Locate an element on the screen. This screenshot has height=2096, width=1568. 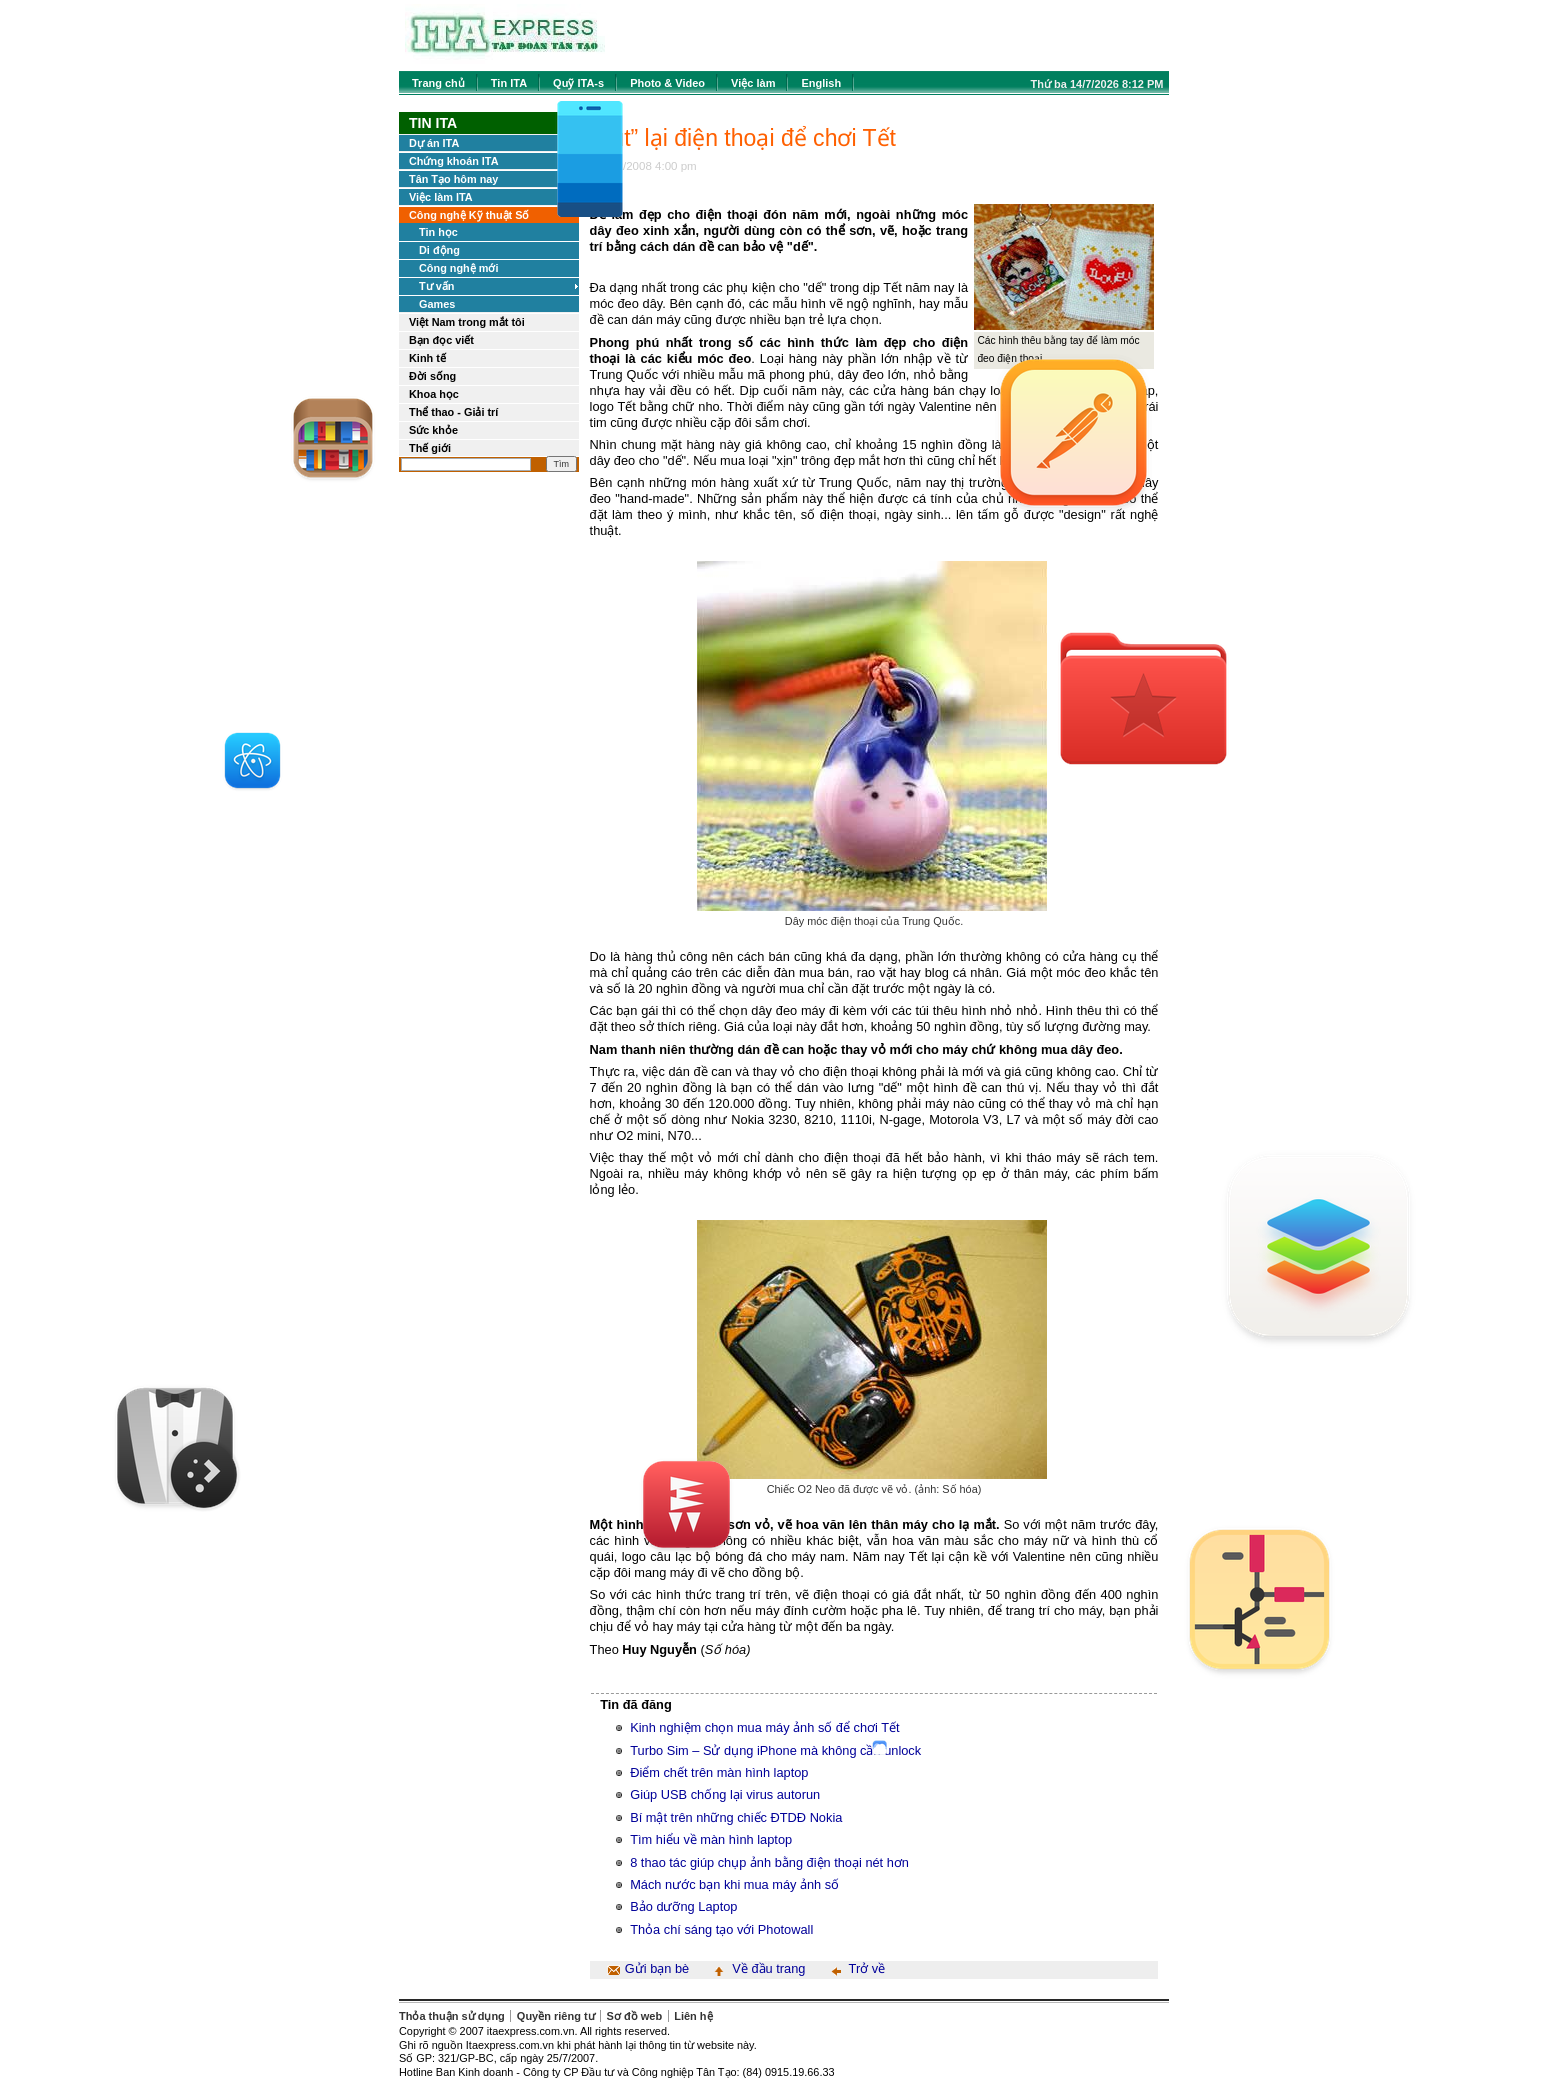
open onlyoffice document suite is located at coordinates (1318, 1246).